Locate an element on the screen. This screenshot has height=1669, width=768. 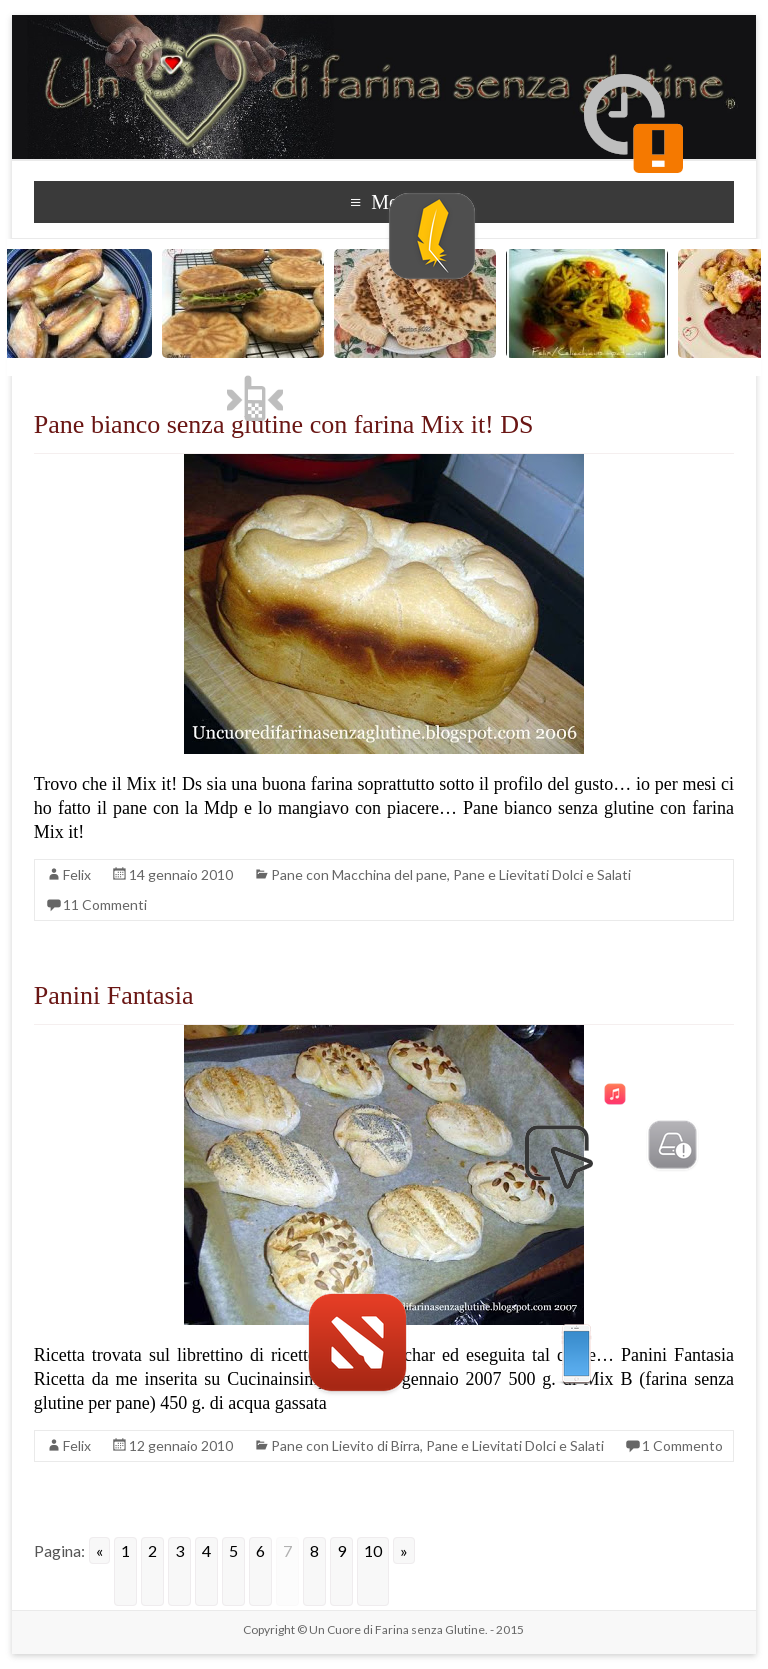
indicates active cellular network connection is located at coordinates (255, 400).